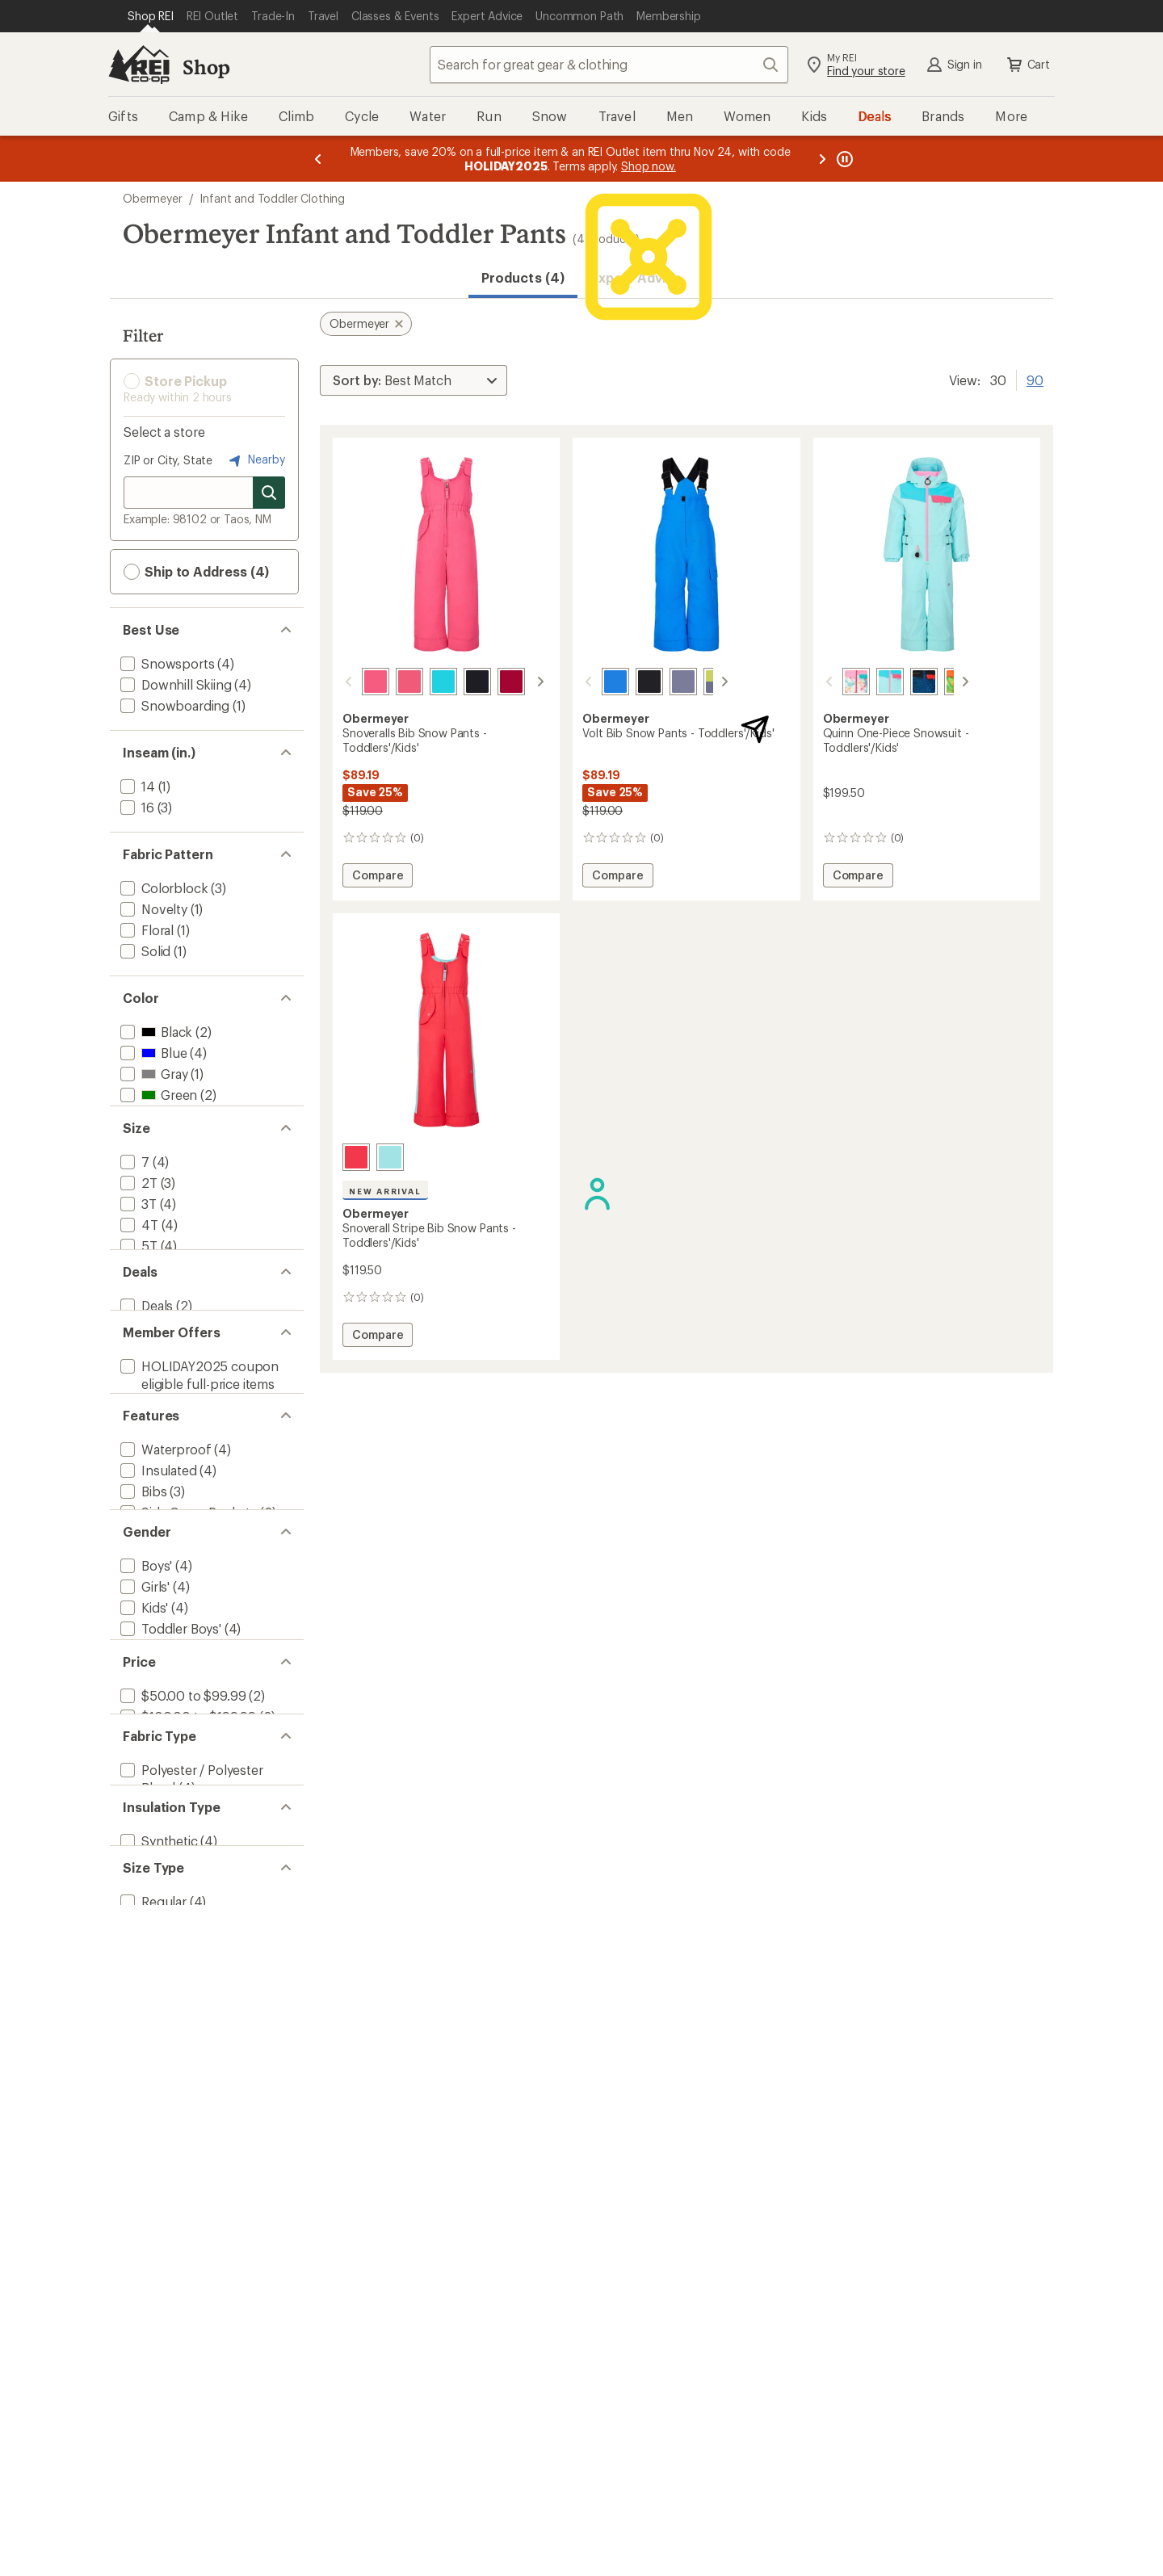 Image resolution: width=1163 pixels, height=2576 pixels. I want to click on send a message, so click(756, 728).